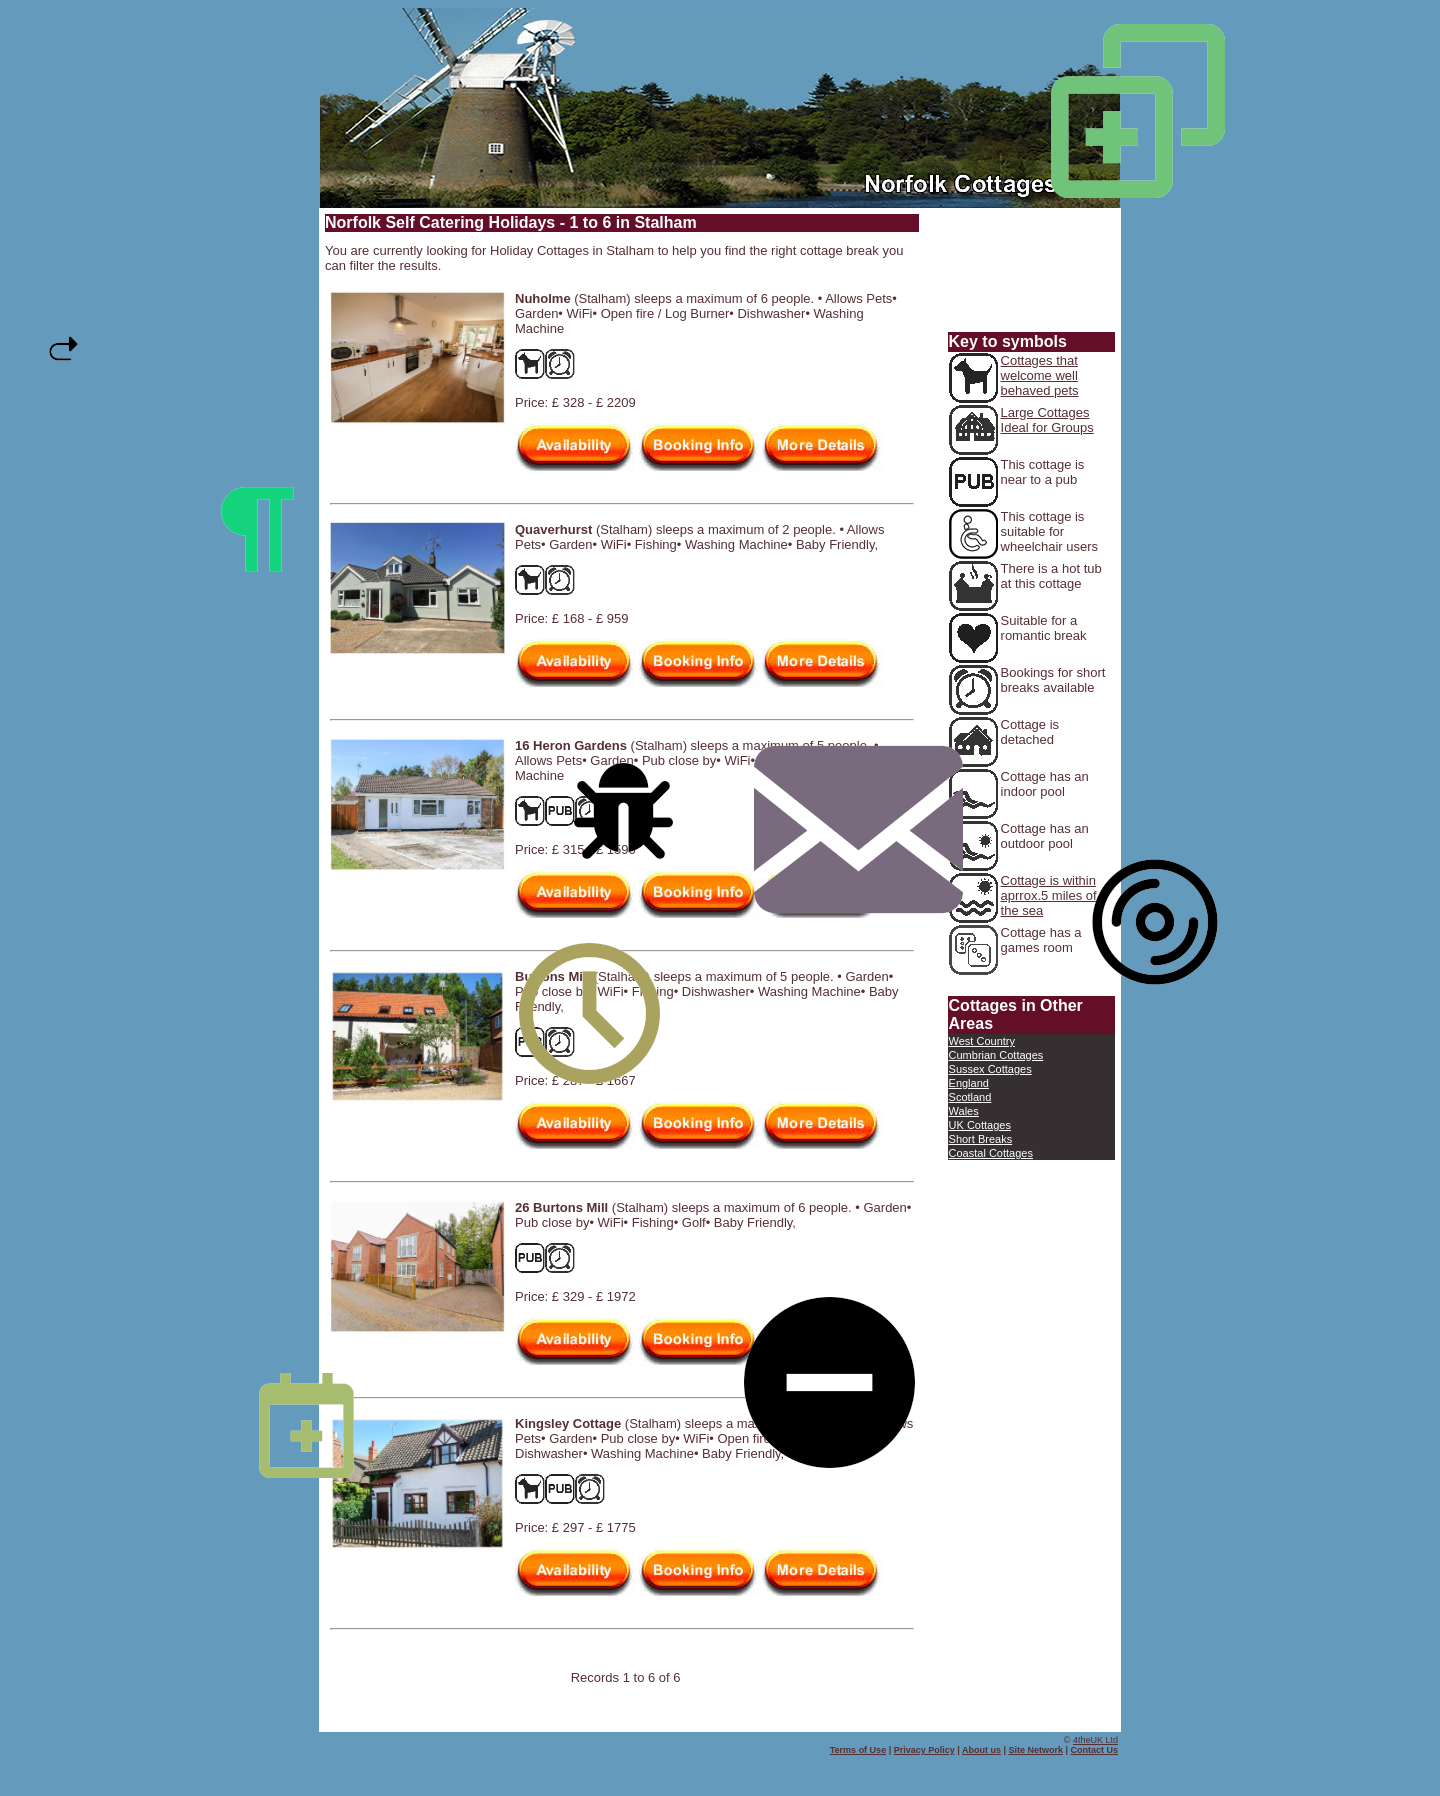 This screenshot has width=1440, height=1796. Describe the element at coordinates (1138, 111) in the screenshot. I see `duplicate or copy an item` at that location.